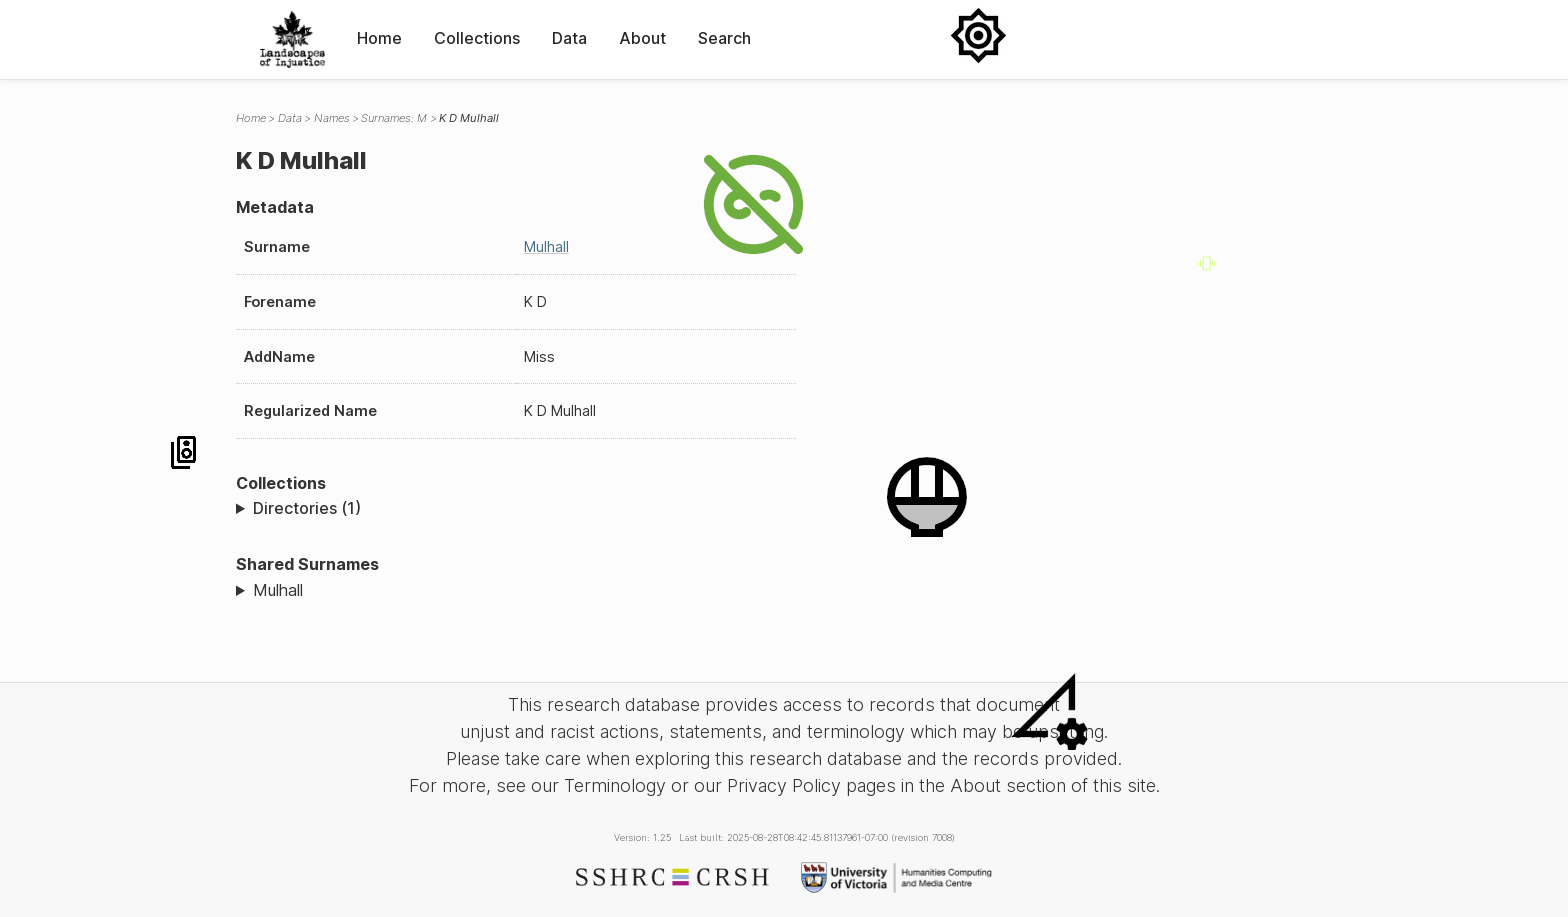  Describe the element at coordinates (1206, 263) in the screenshot. I see `toggle vibration mode on your device` at that location.